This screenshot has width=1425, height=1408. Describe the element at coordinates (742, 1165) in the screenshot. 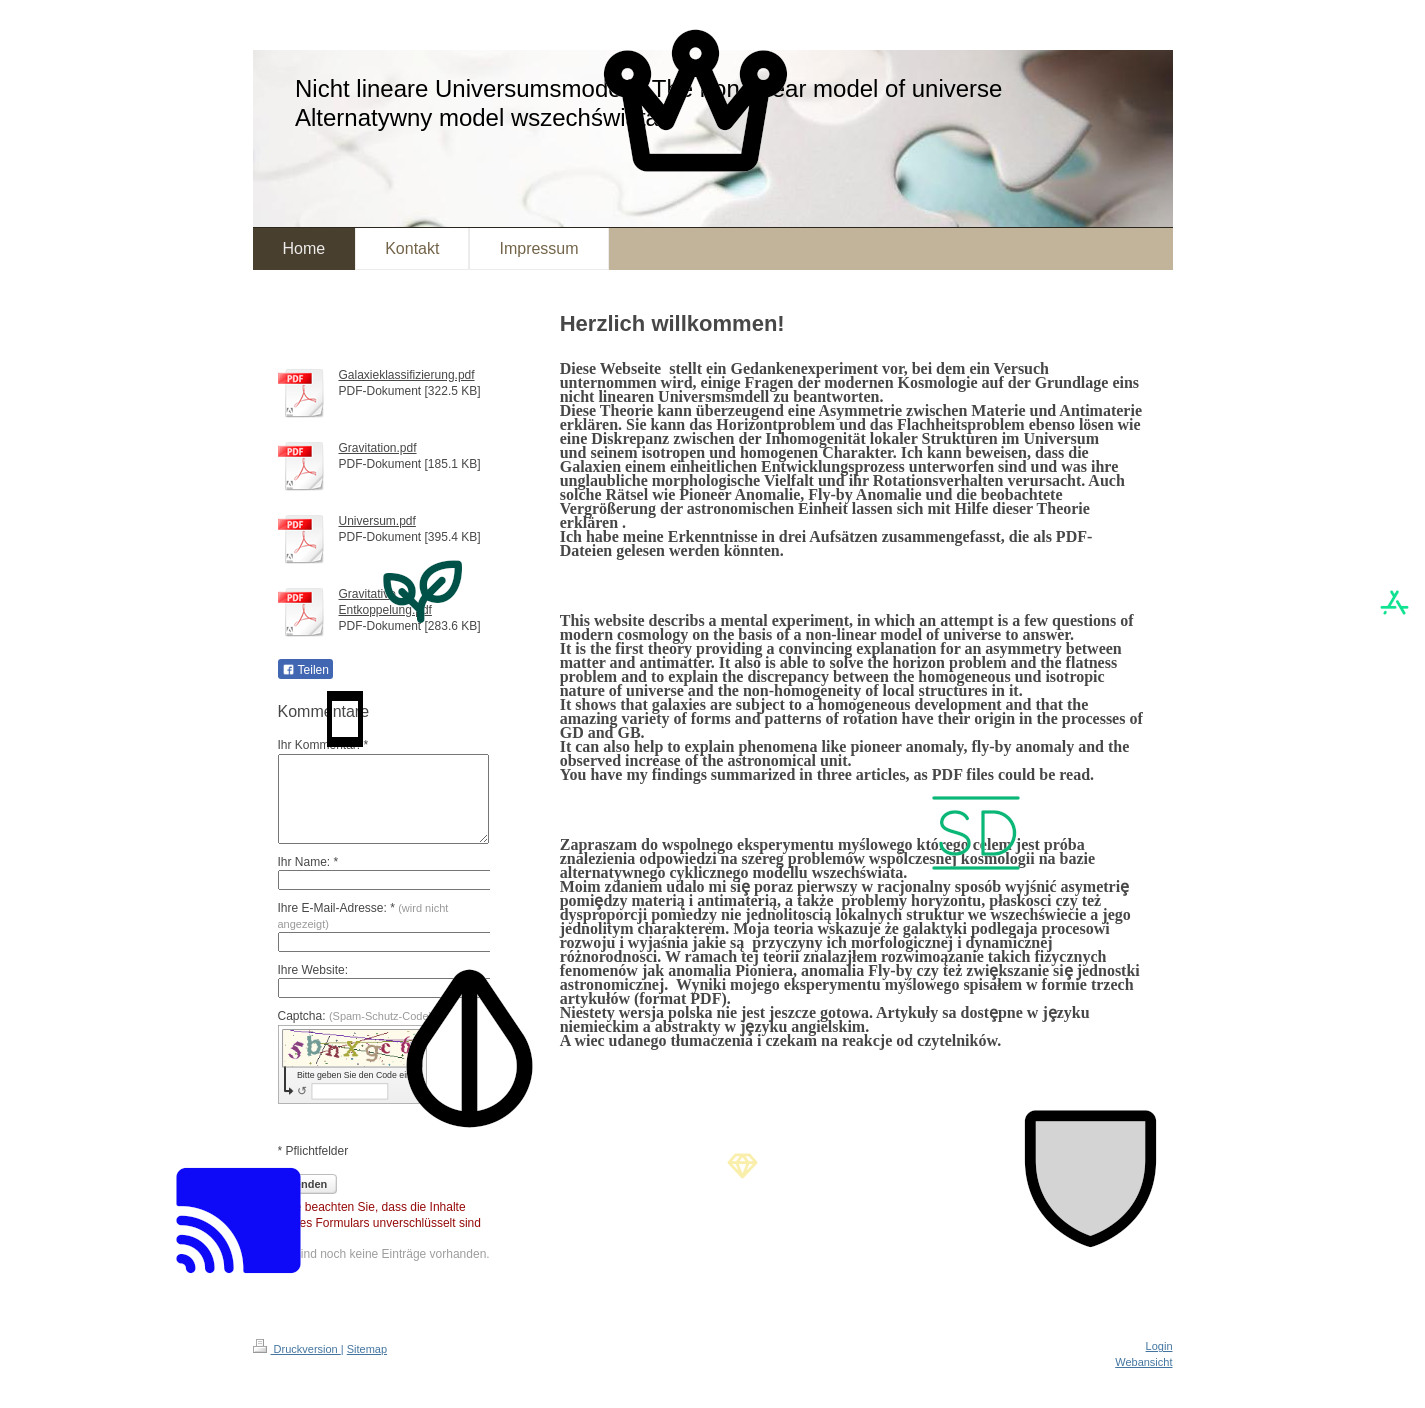

I see `open sketch design app` at that location.